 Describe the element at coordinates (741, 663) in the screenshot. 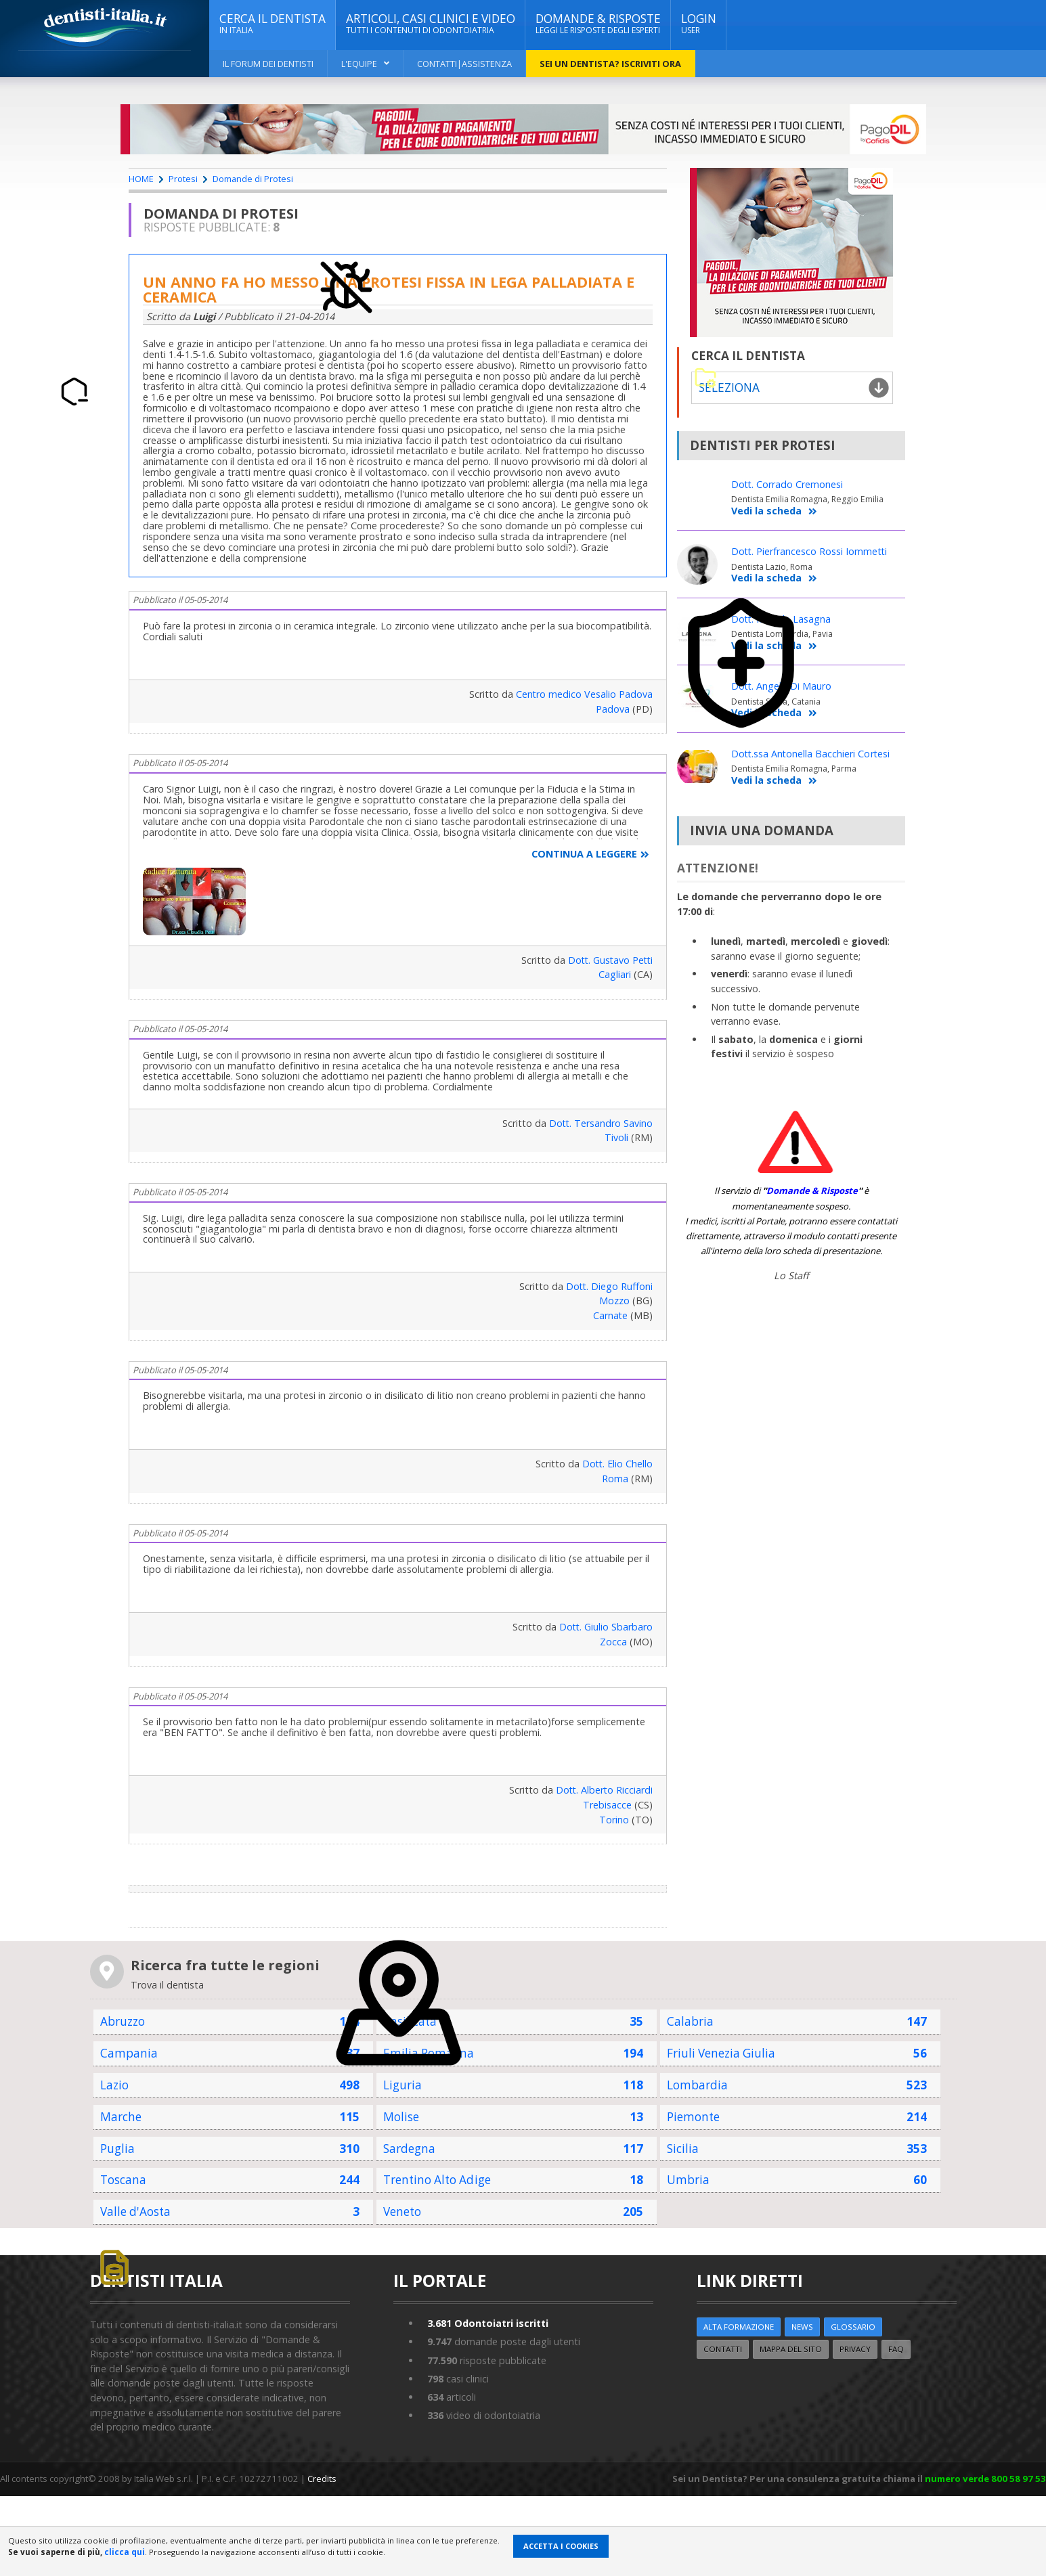

I see `add a new security feature or protection` at that location.